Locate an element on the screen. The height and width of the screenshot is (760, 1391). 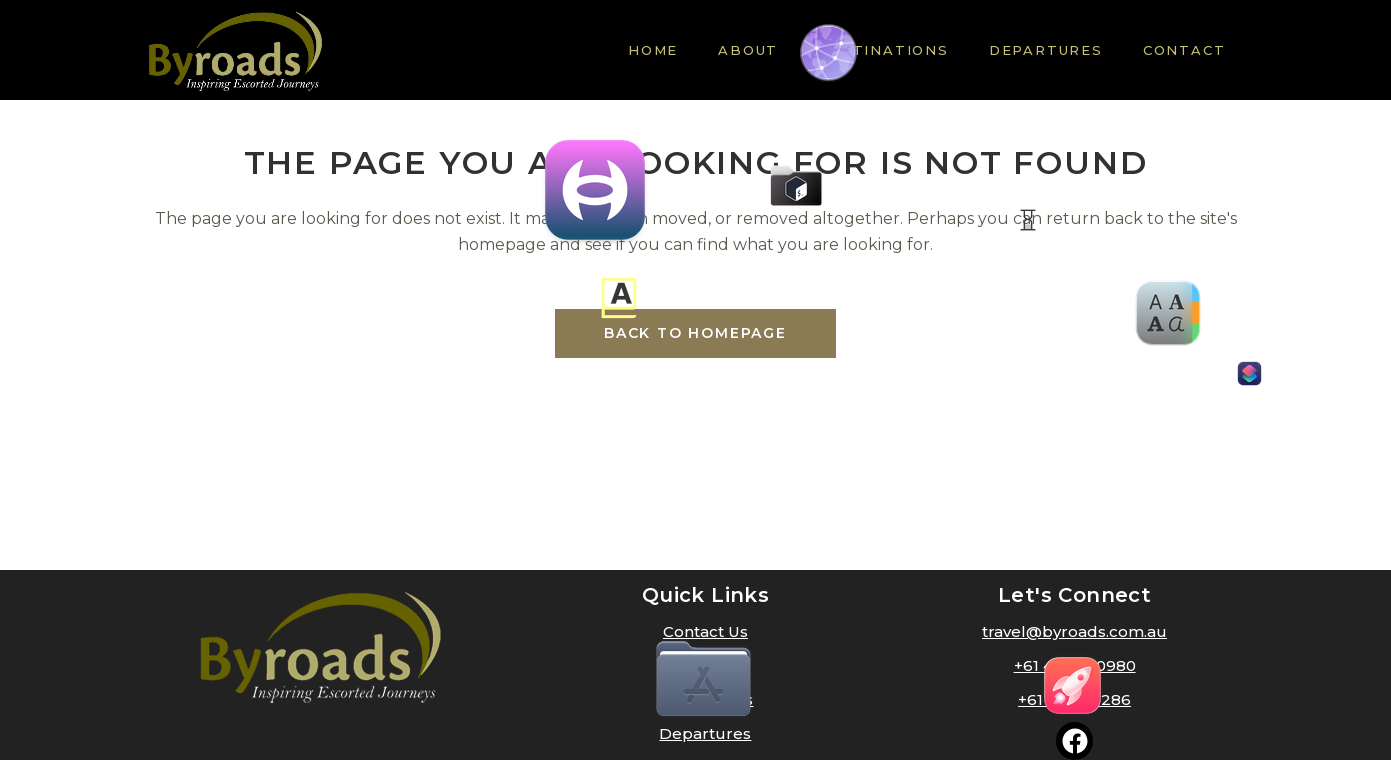
open the Shortcuts app is located at coordinates (1249, 373).